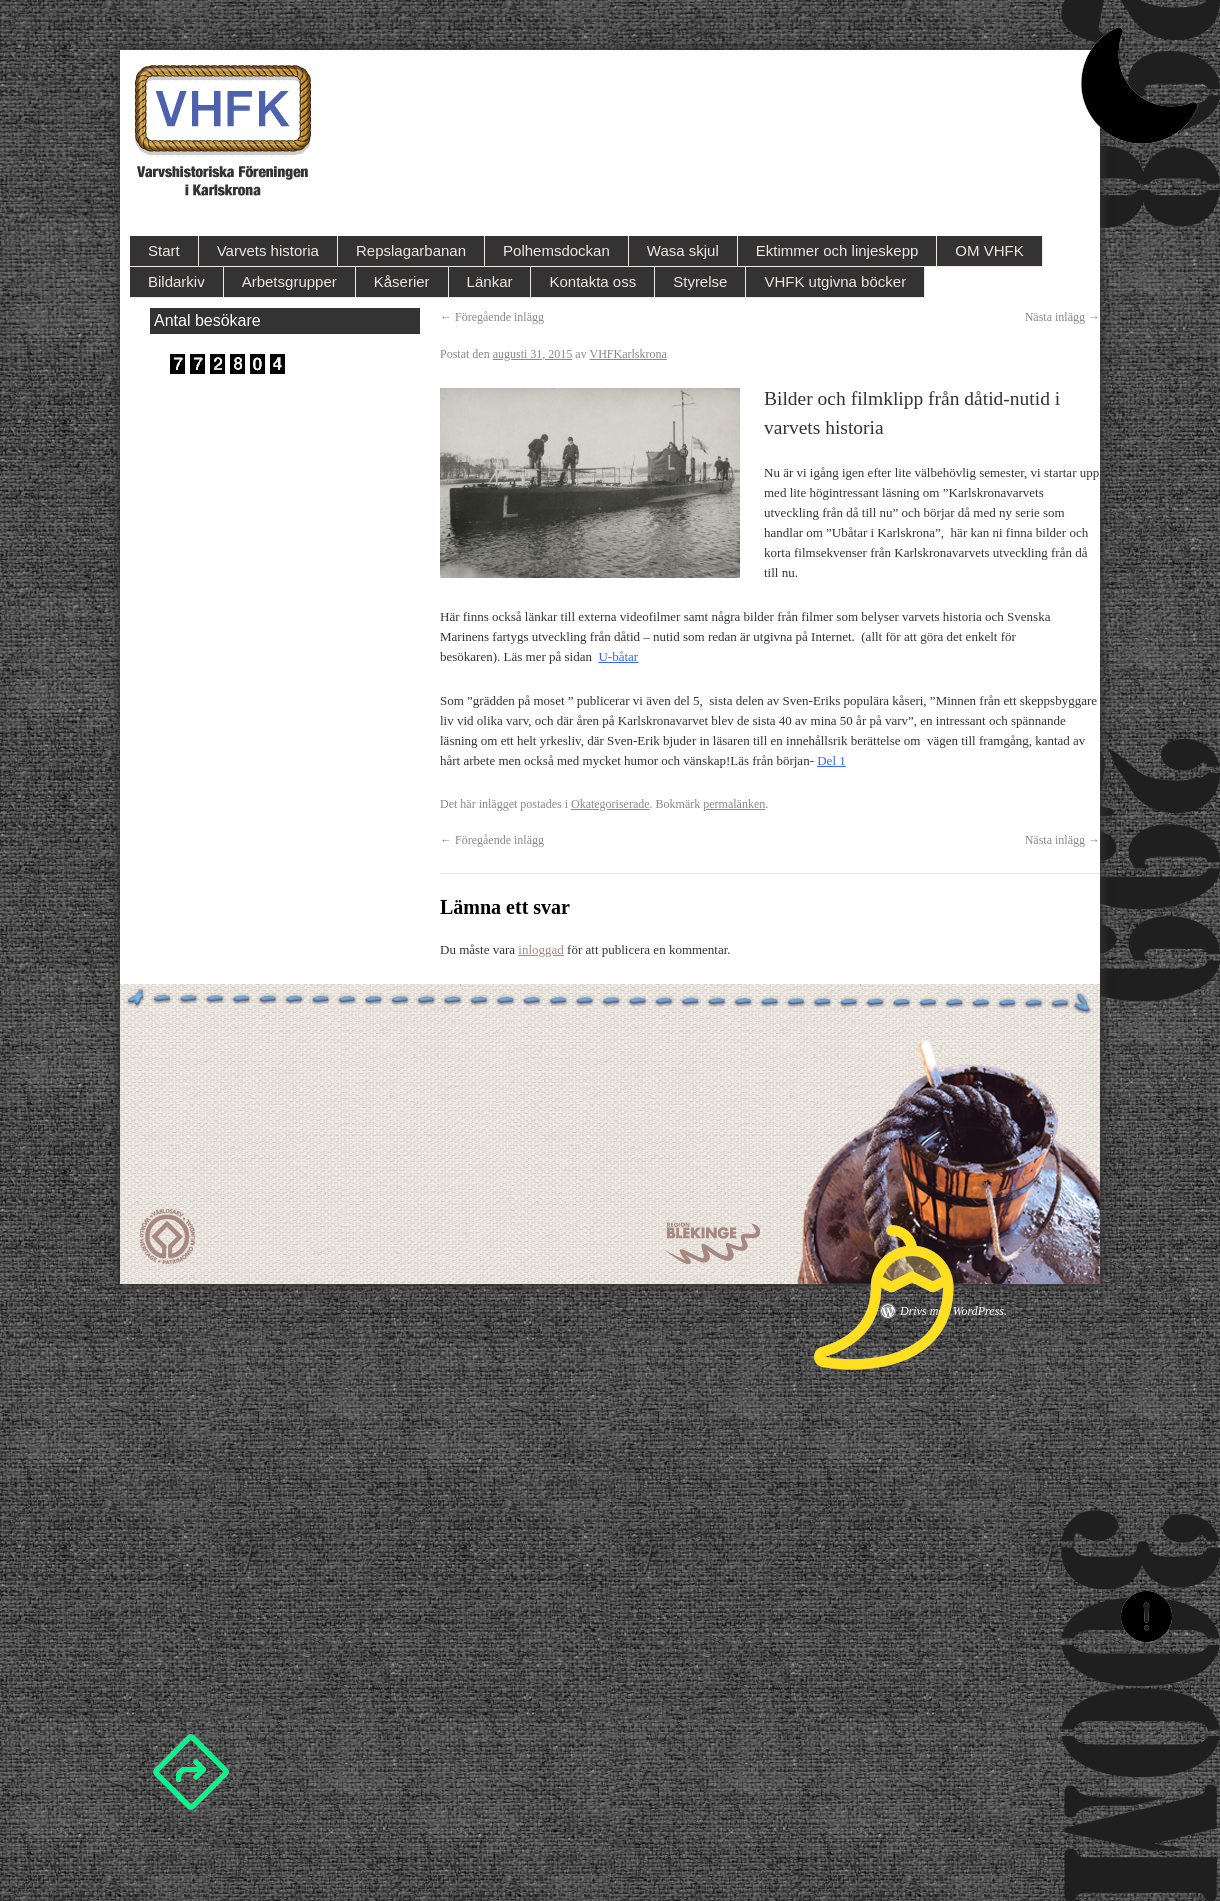 The height and width of the screenshot is (1901, 1220). What do you see at coordinates (1146, 1616) in the screenshot?
I see `indicates a warning or error state` at bounding box center [1146, 1616].